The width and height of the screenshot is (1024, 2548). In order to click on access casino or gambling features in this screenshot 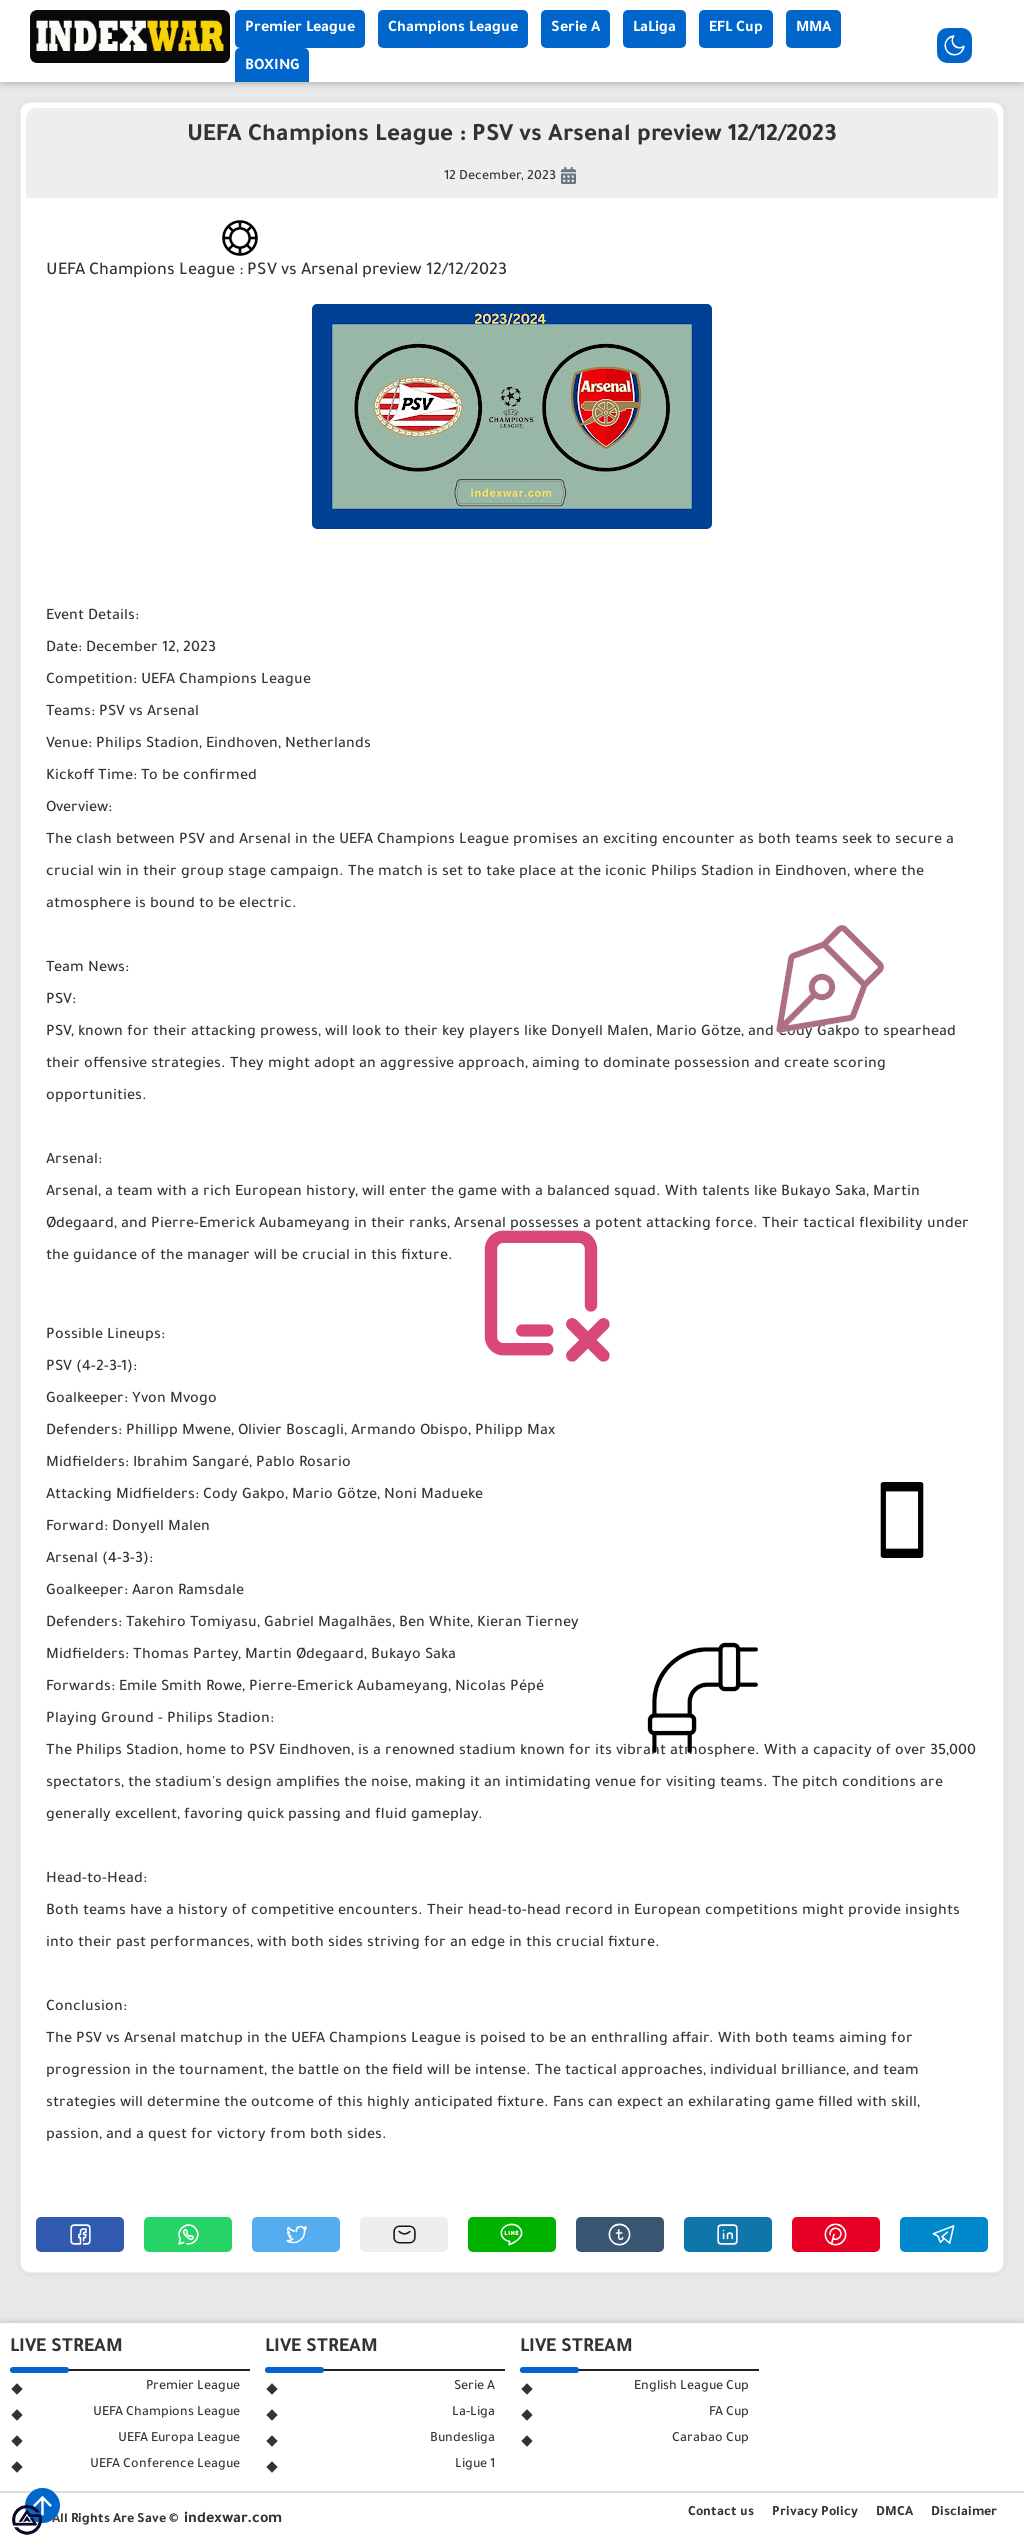, I will do `click(240, 238)`.